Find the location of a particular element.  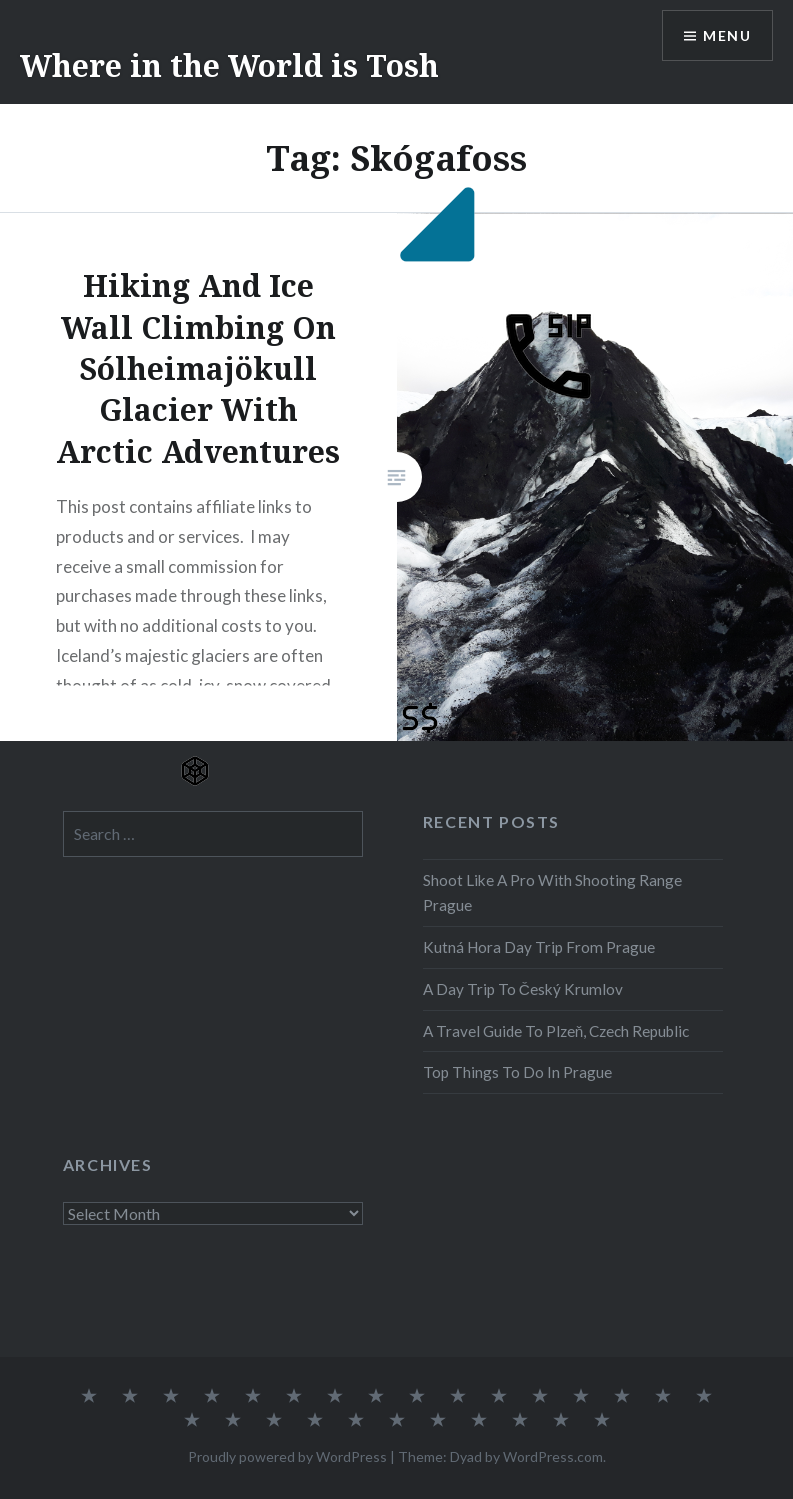

indicates full cellular signal strength is located at coordinates (443, 227).